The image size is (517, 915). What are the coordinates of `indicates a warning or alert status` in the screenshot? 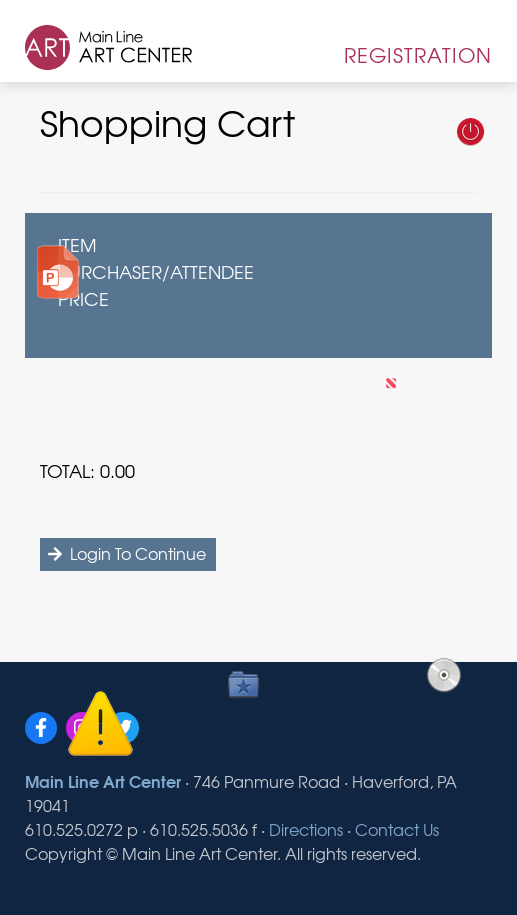 It's located at (100, 723).